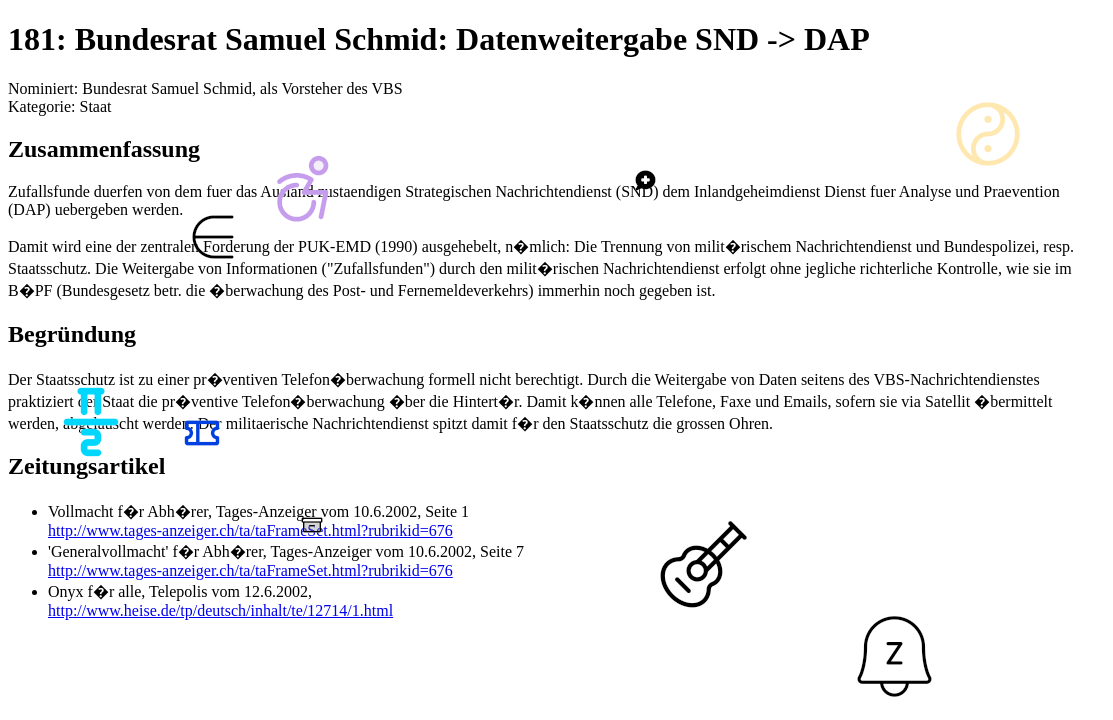 The height and width of the screenshot is (720, 1113). I want to click on access medical chat or health support, so click(645, 180).